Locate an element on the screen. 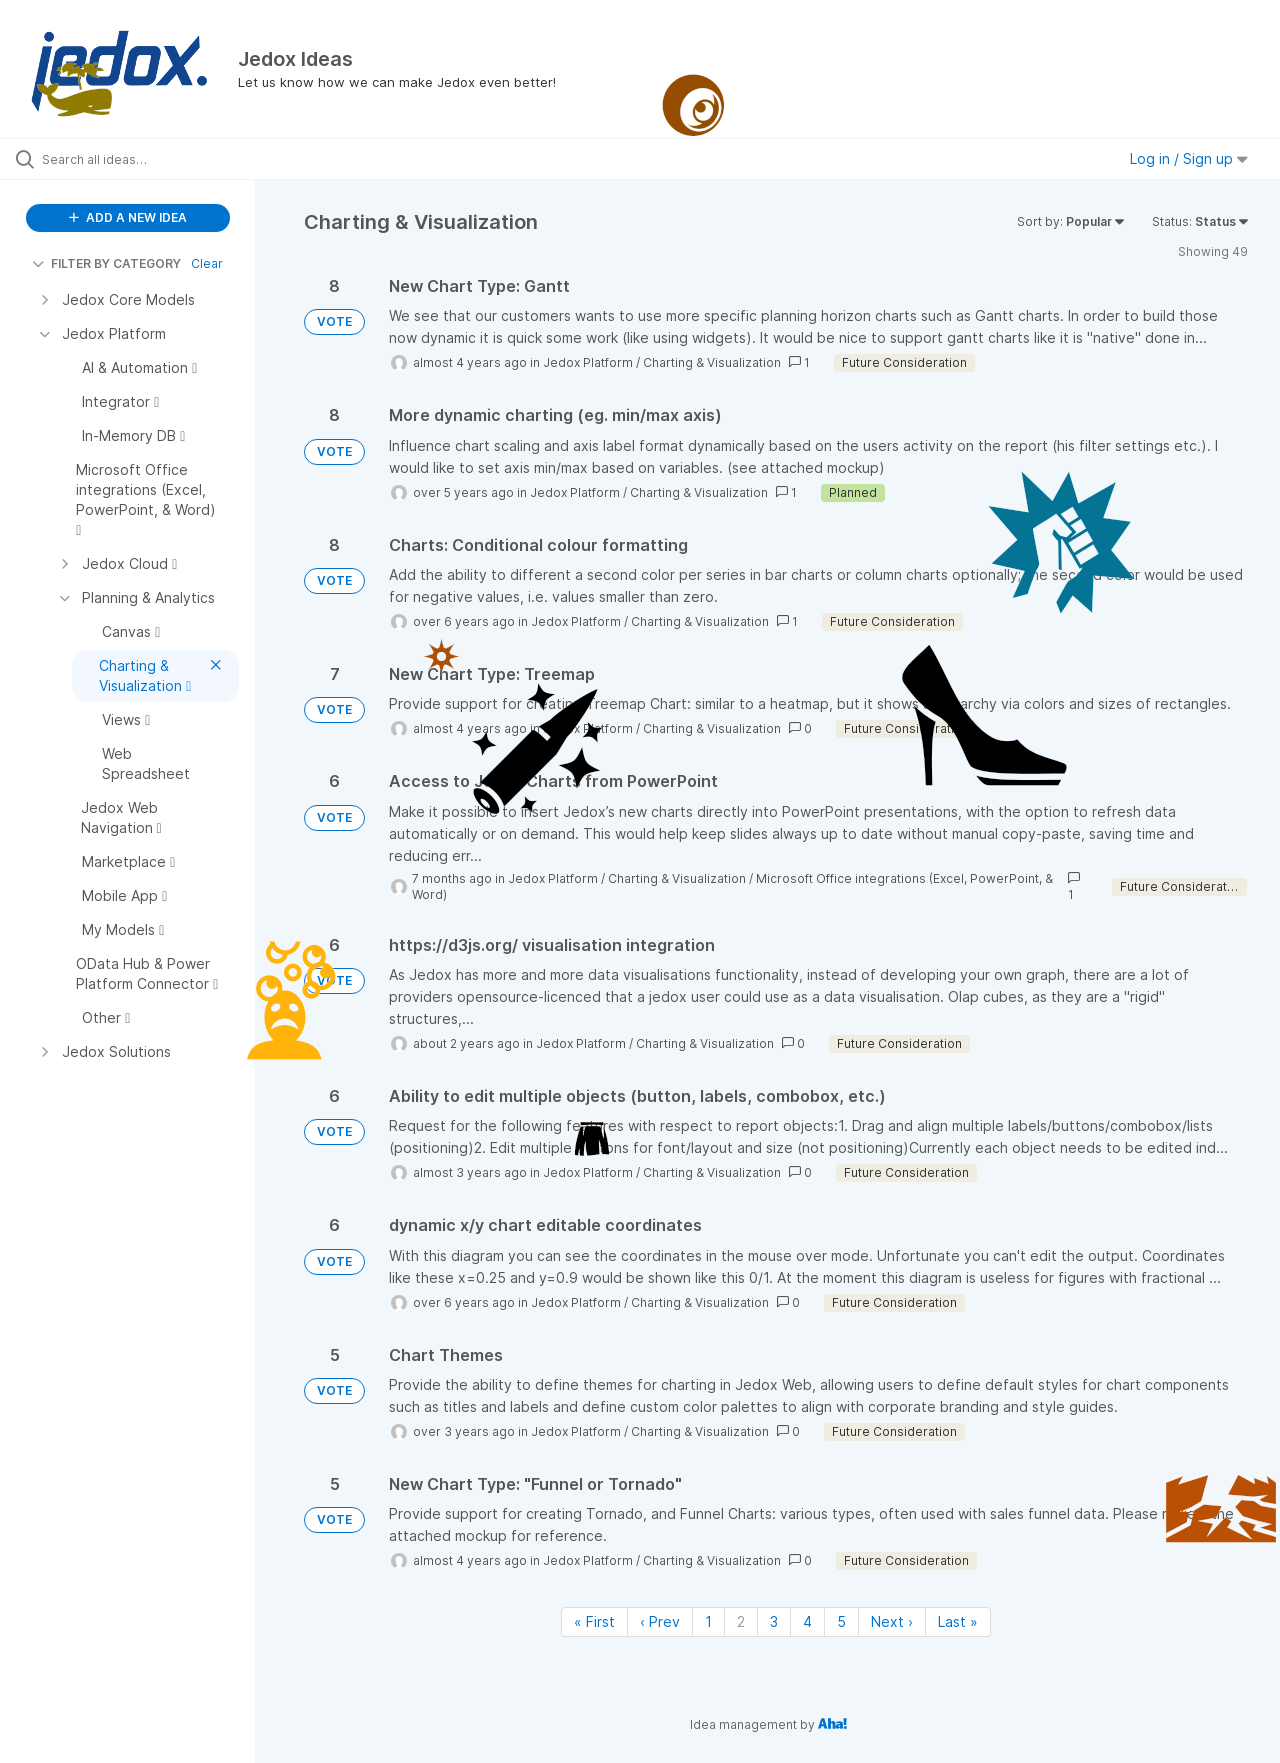 This screenshot has height=1763, width=1280. ocean wildlife or marine life category is located at coordinates (74, 89).